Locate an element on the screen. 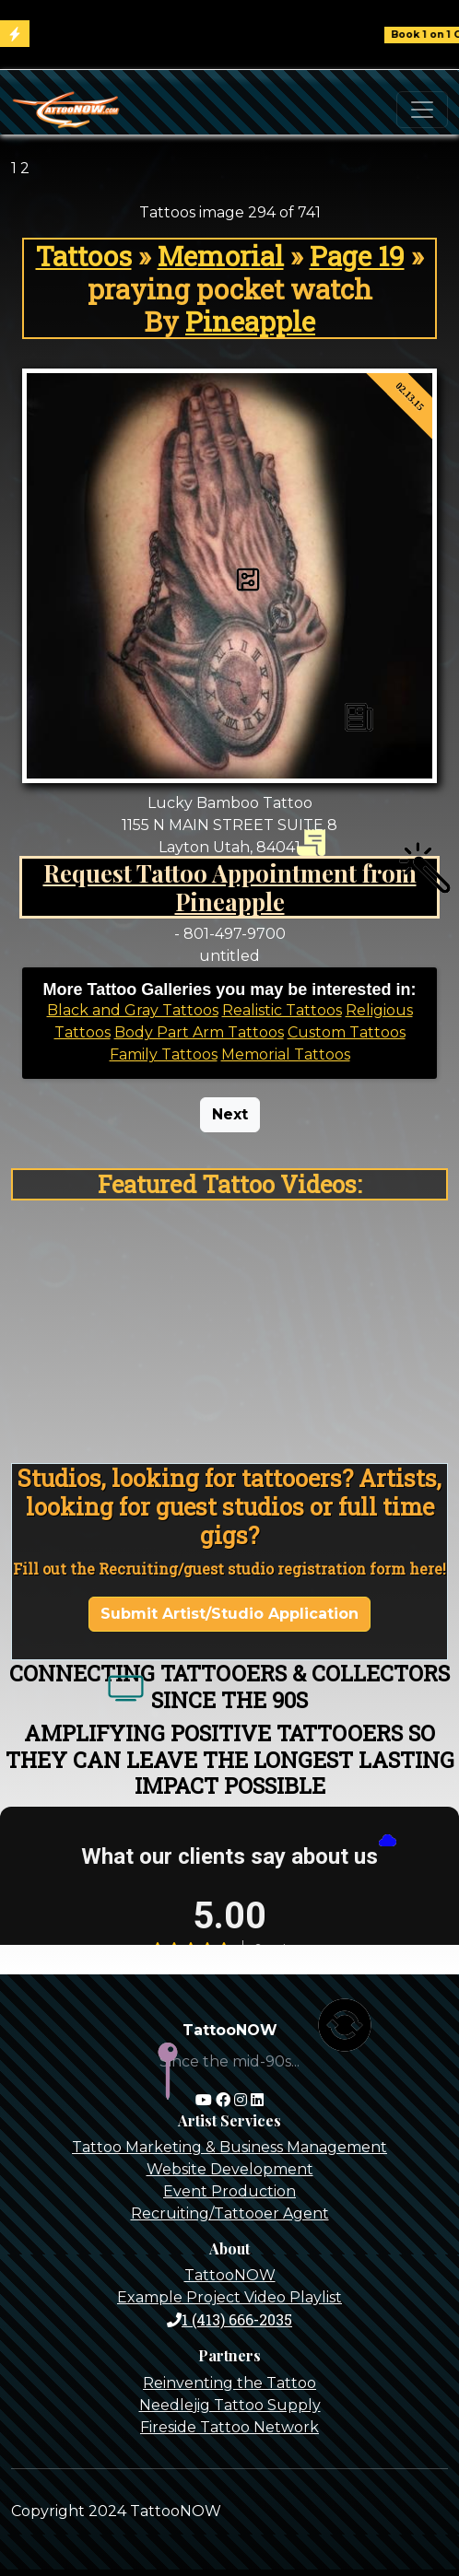  access hardware or system settings is located at coordinates (248, 580).